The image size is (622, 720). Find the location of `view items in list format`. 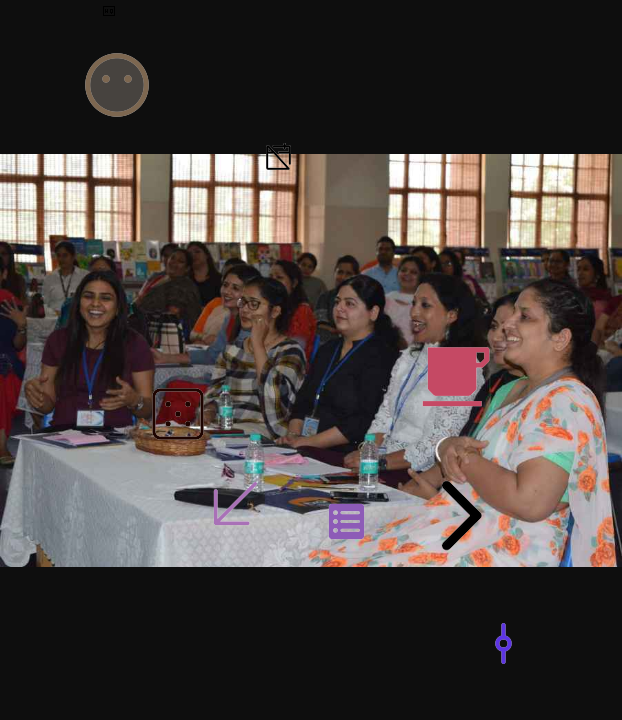

view items in list format is located at coordinates (346, 521).